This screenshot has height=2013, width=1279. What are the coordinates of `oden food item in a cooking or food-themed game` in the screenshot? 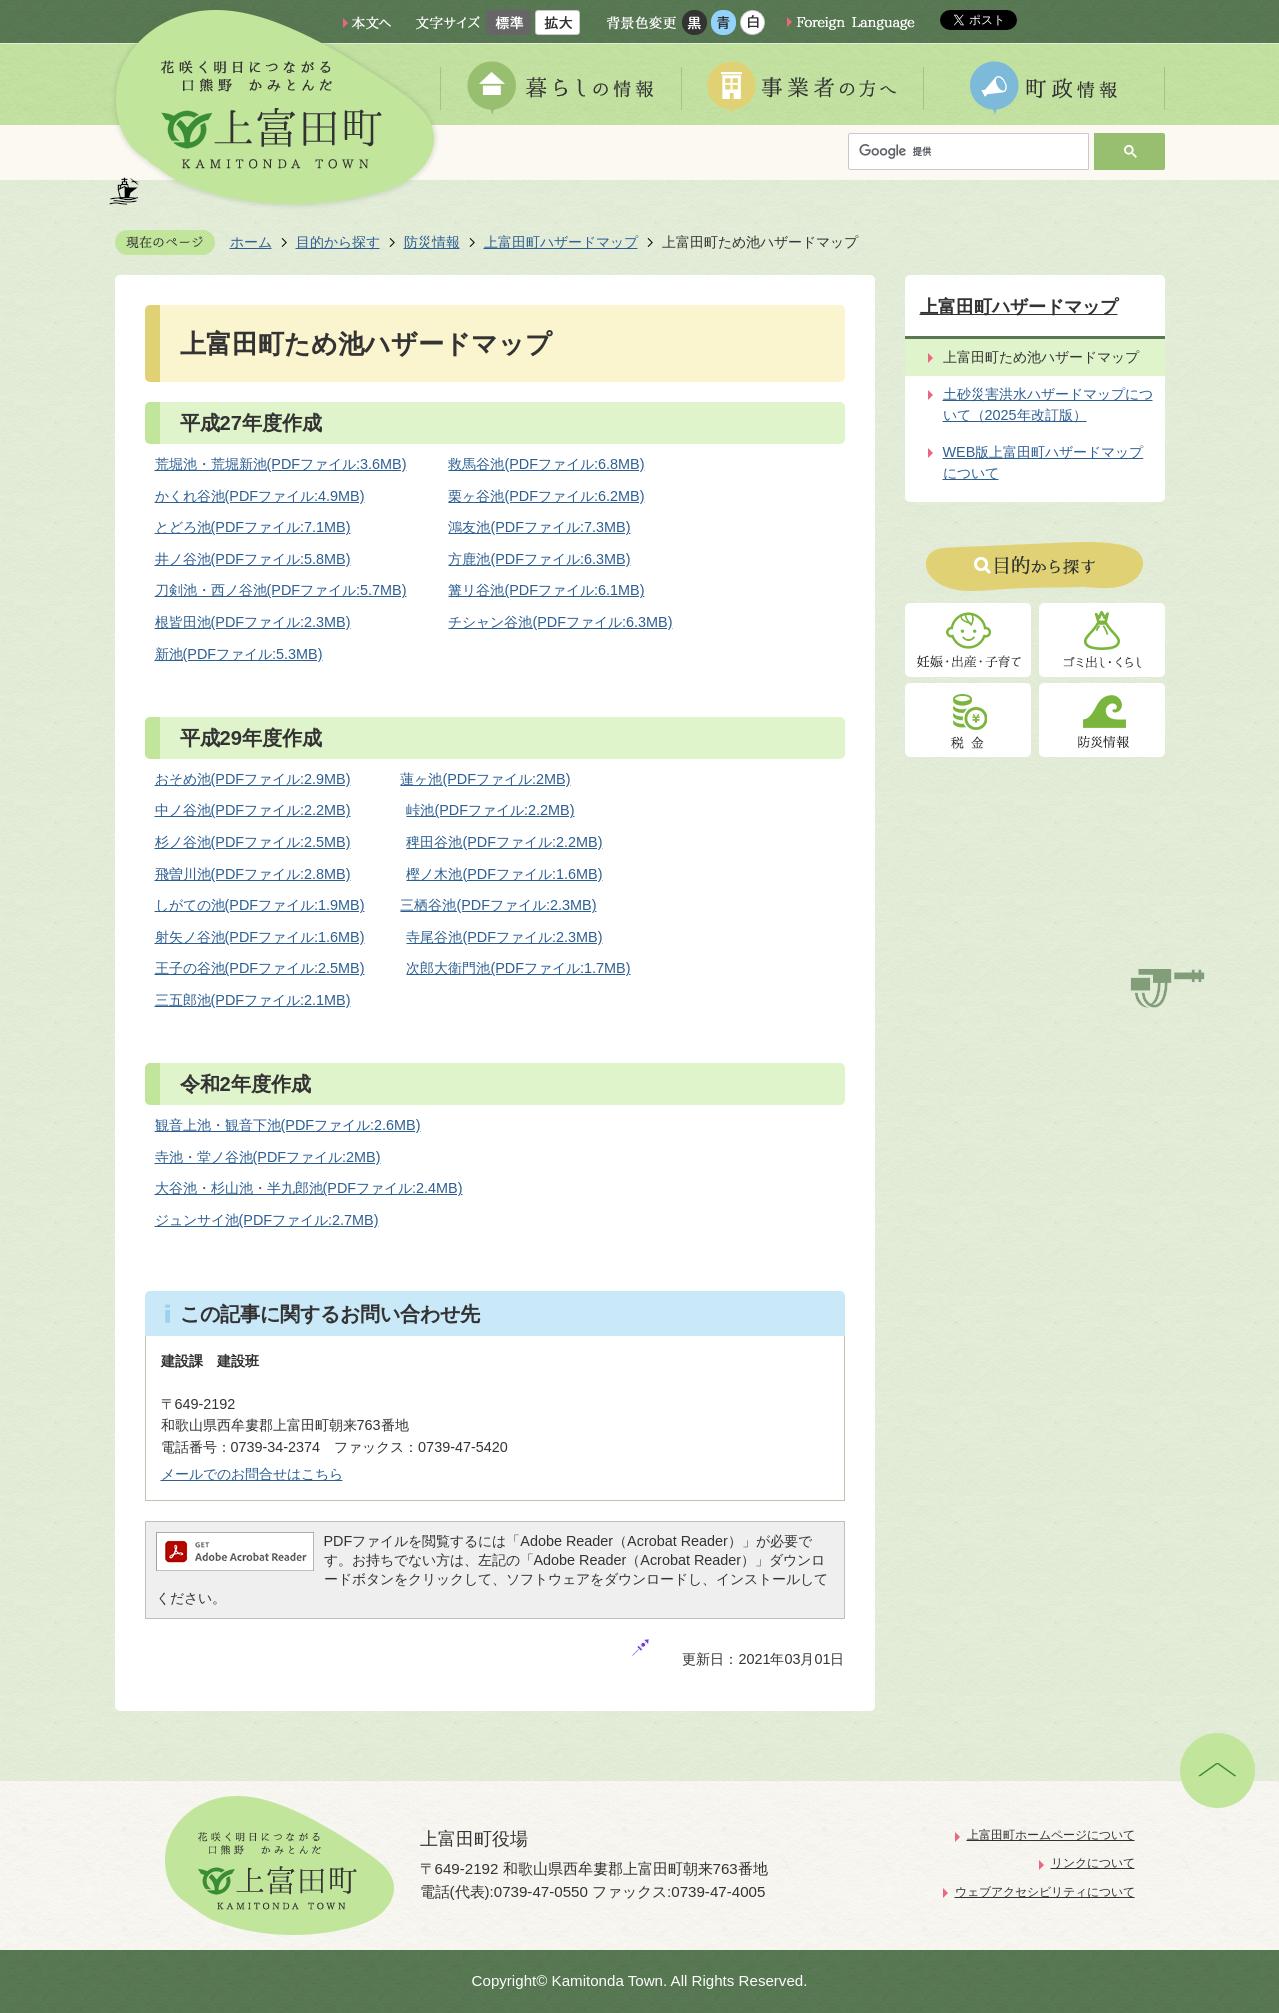 It's located at (640, 1647).